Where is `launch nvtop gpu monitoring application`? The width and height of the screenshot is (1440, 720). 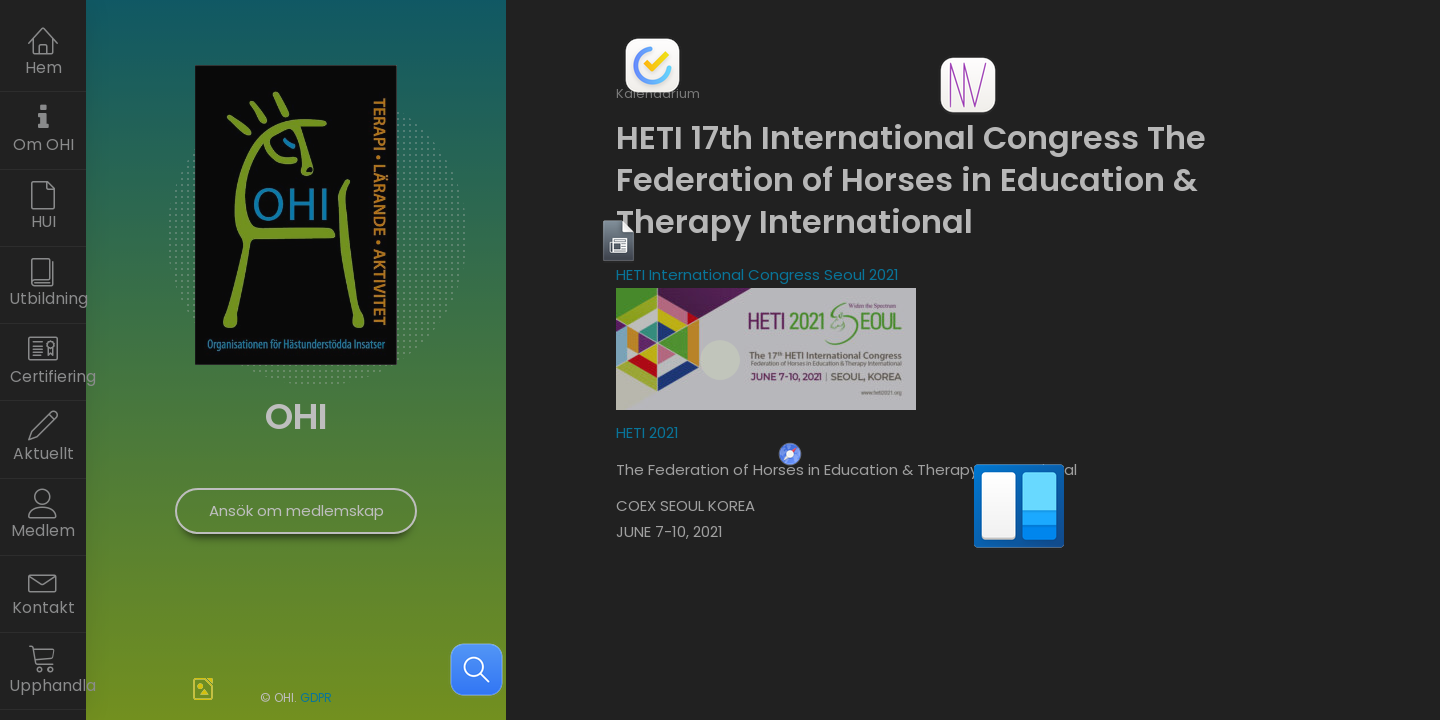
launch nvtop gpu monitoring application is located at coordinates (968, 85).